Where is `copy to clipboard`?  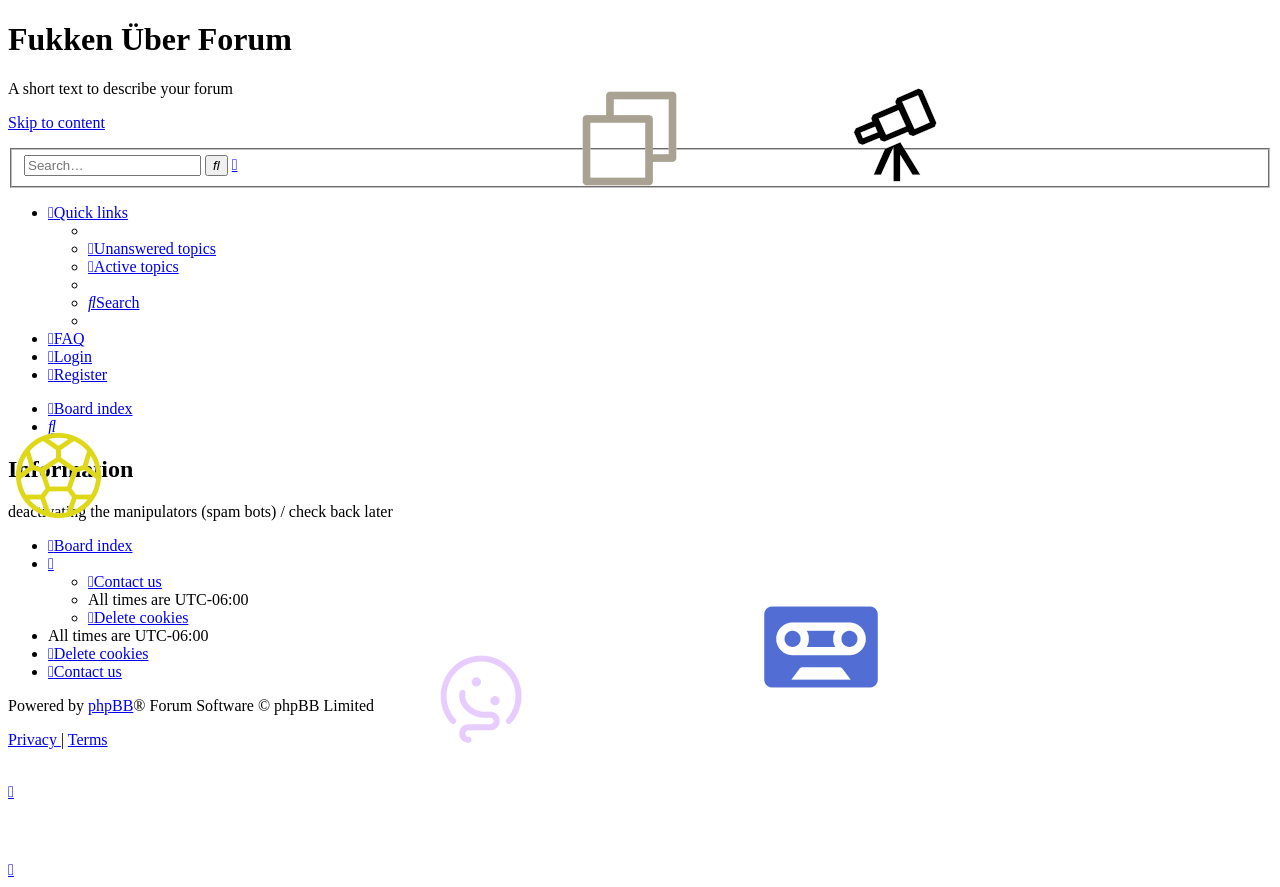 copy to clipboard is located at coordinates (629, 138).